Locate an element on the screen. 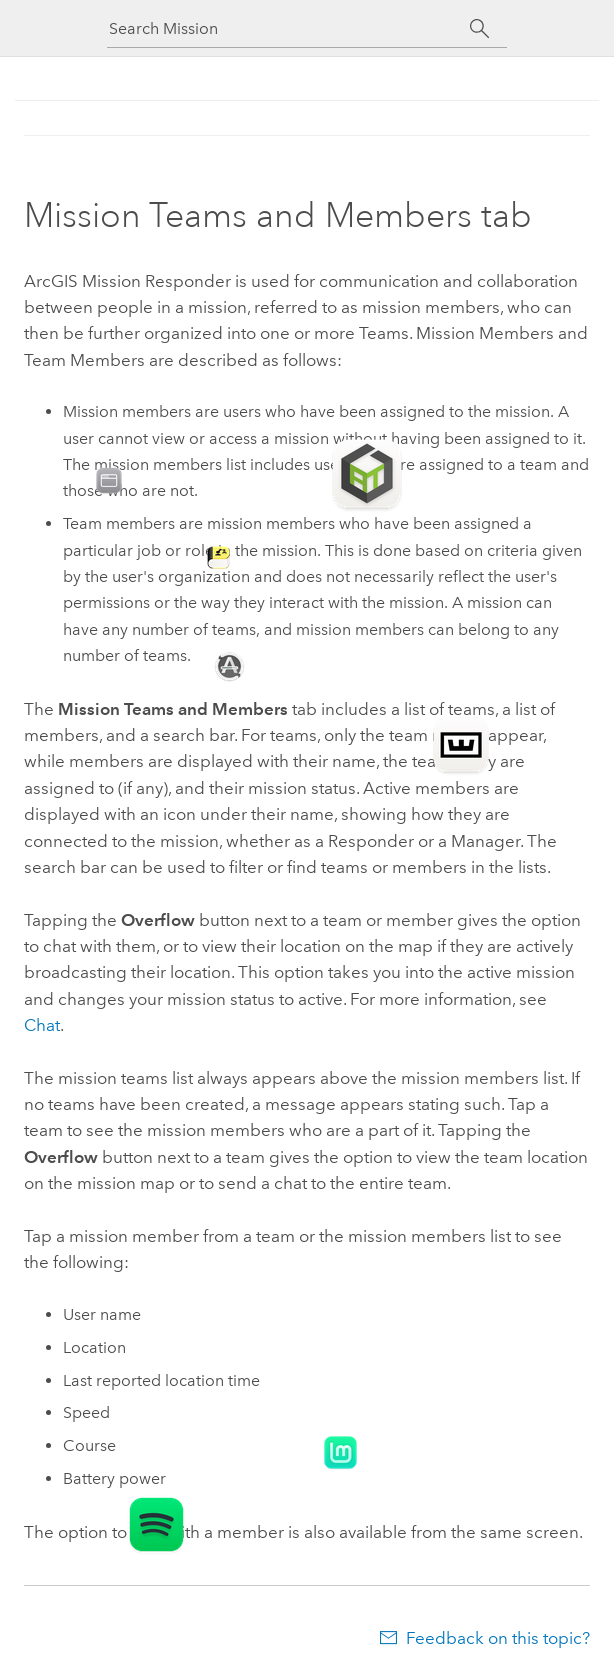 Image resolution: width=614 pixels, height=1678 pixels. open wootility keyboard configuration app is located at coordinates (461, 745).